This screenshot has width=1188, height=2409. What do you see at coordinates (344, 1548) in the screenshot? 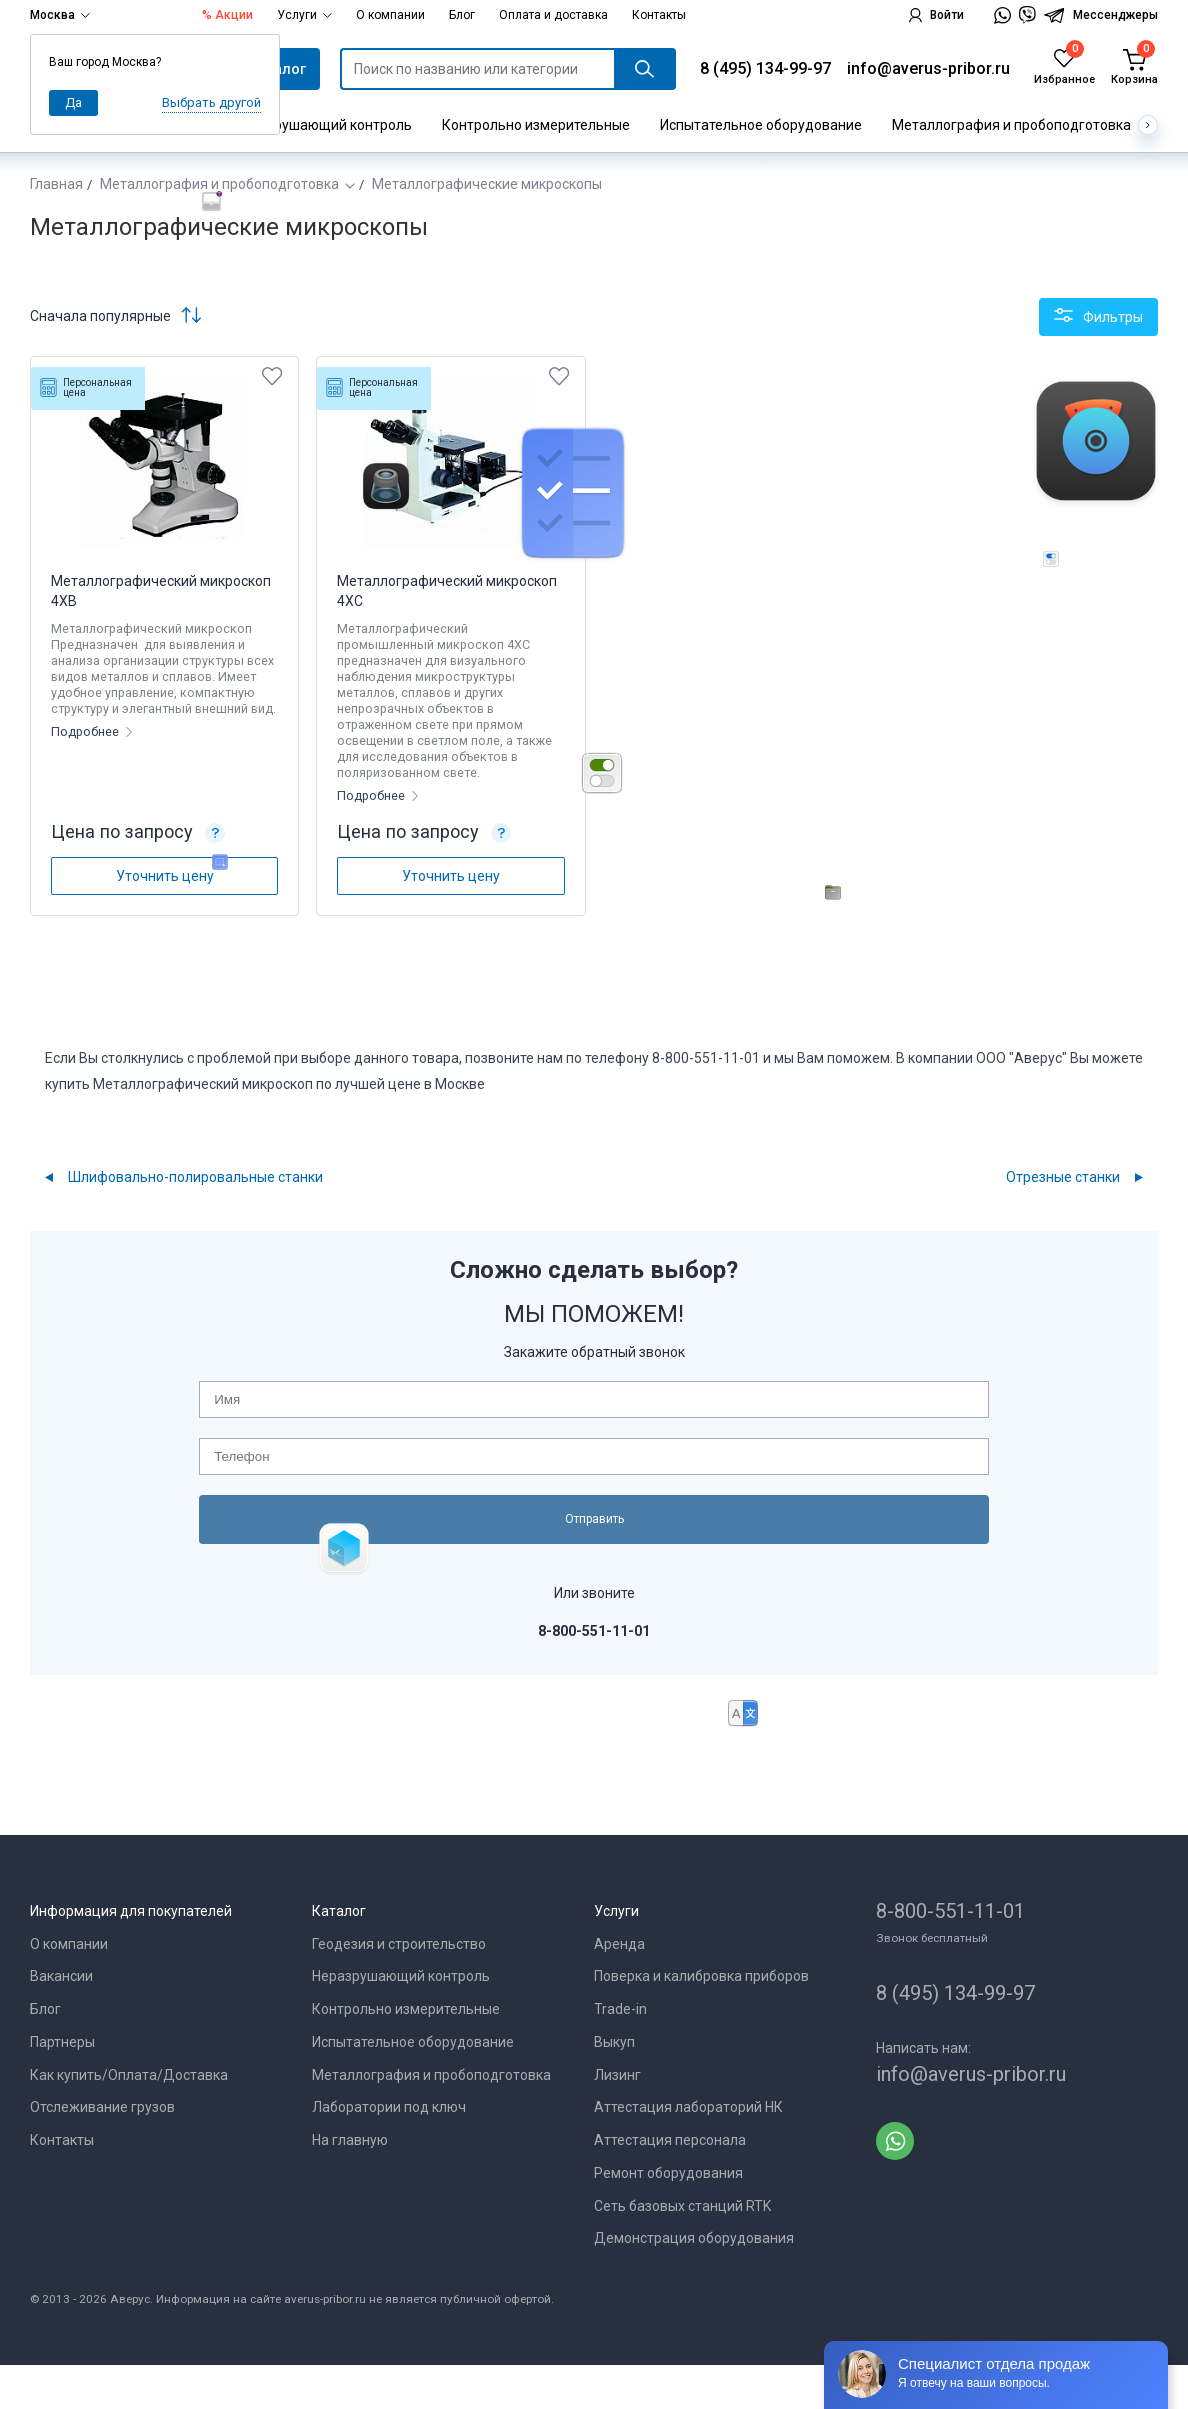
I see `launch virtualbox virtual machine manager` at bounding box center [344, 1548].